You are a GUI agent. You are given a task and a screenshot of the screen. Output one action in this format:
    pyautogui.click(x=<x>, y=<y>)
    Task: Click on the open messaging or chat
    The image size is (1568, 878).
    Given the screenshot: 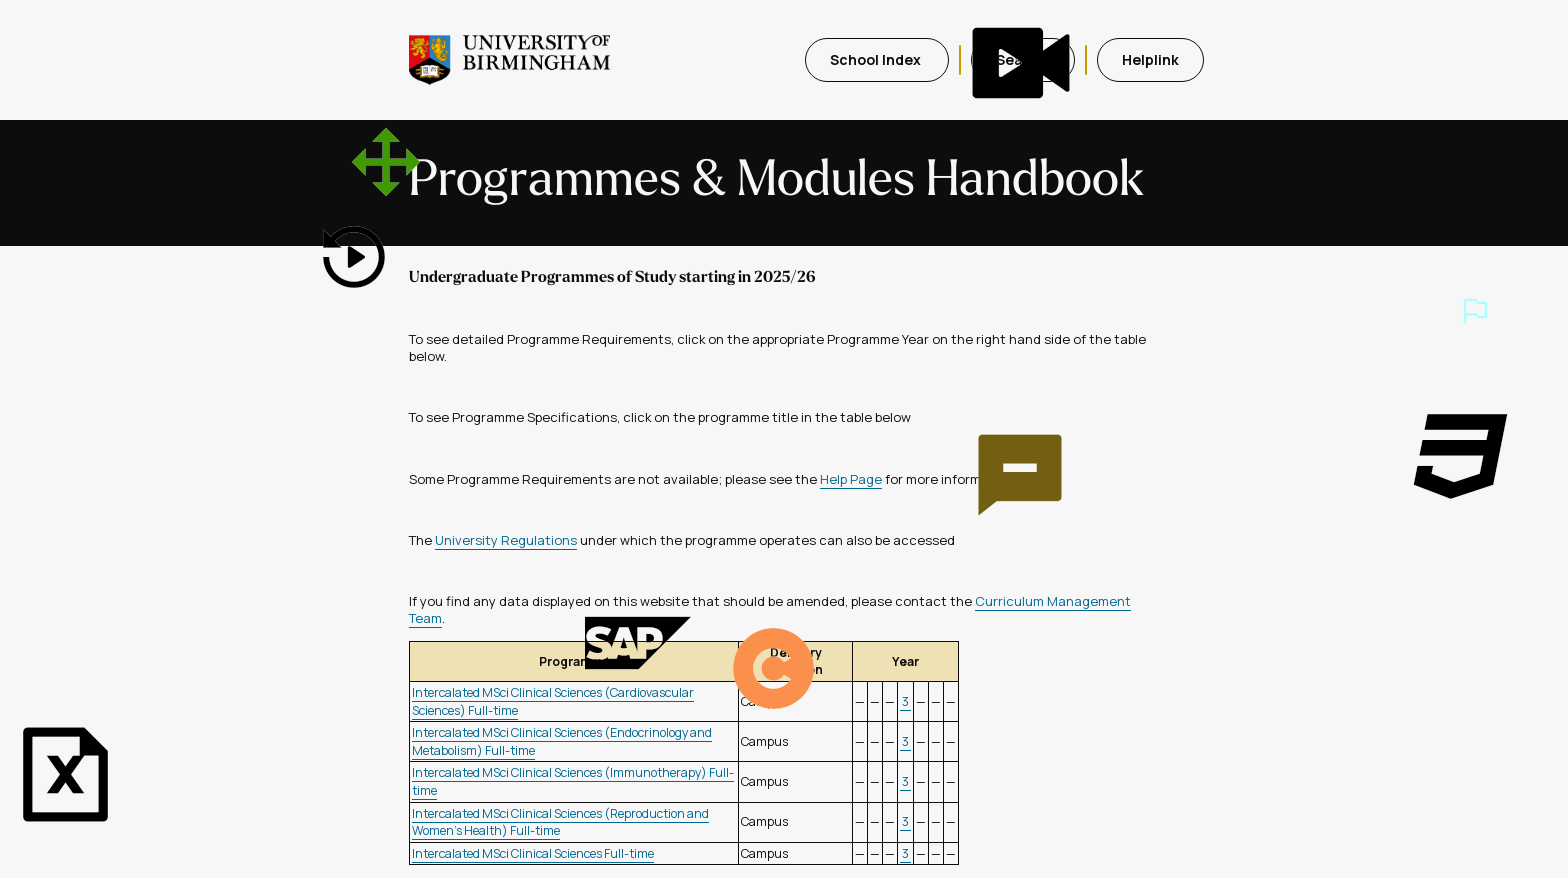 What is the action you would take?
    pyautogui.click(x=1020, y=472)
    